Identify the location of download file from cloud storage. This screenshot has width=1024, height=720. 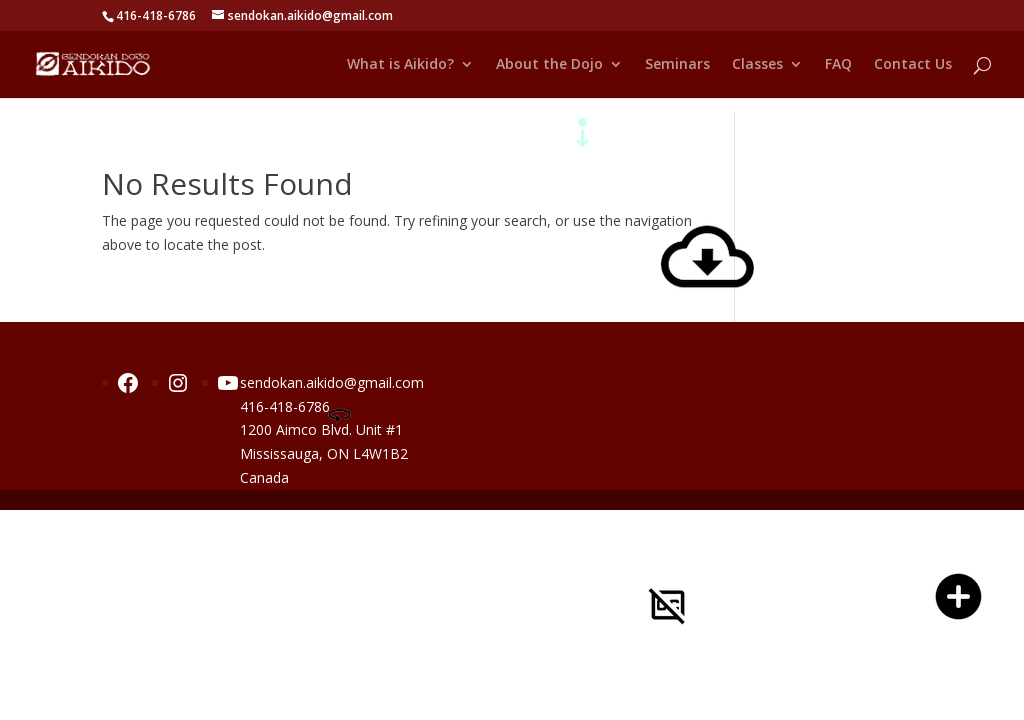
(707, 256).